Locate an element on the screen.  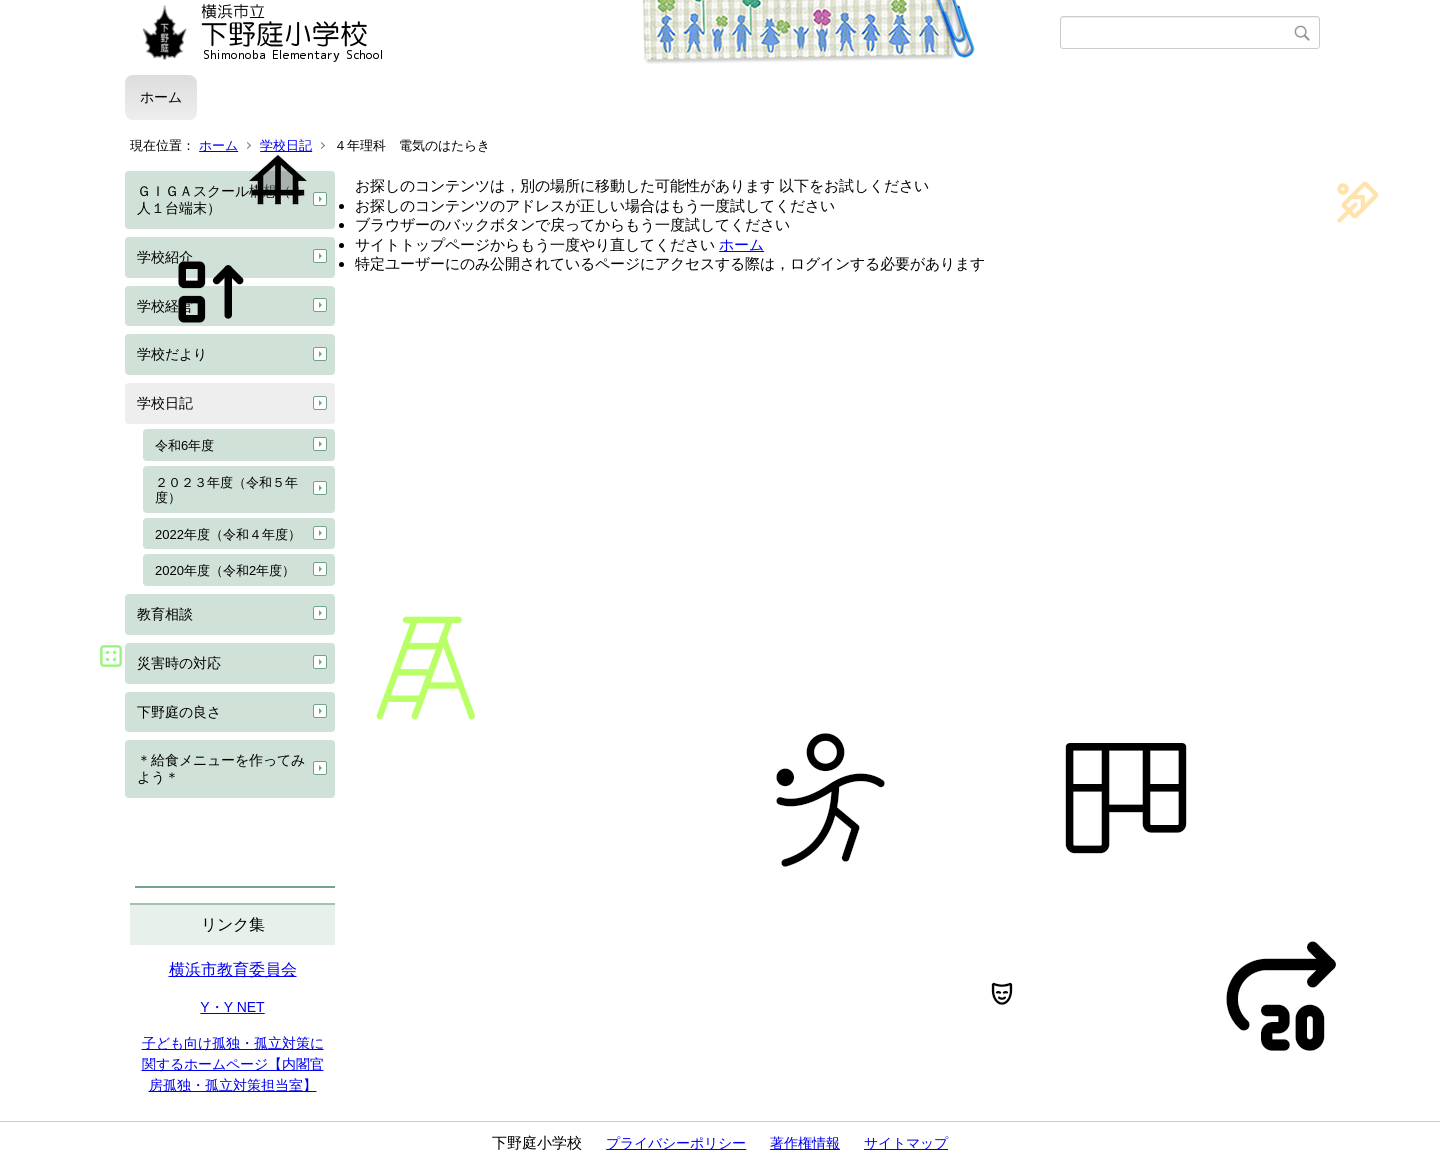
sort items in ascending order is located at coordinates (209, 292).